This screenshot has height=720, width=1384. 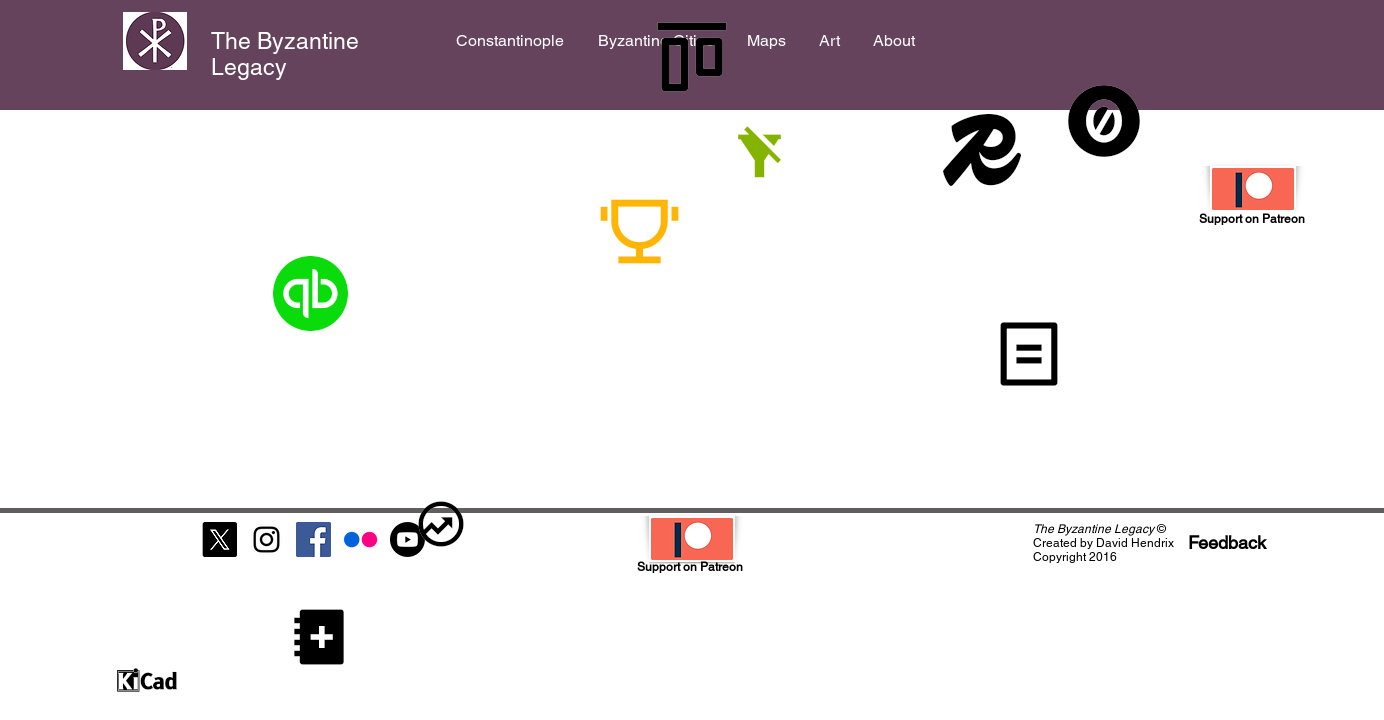 What do you see at coordinates (639, 231) in the screenshot?
I see `view achievements or awards` at bounding box center [639, 231].